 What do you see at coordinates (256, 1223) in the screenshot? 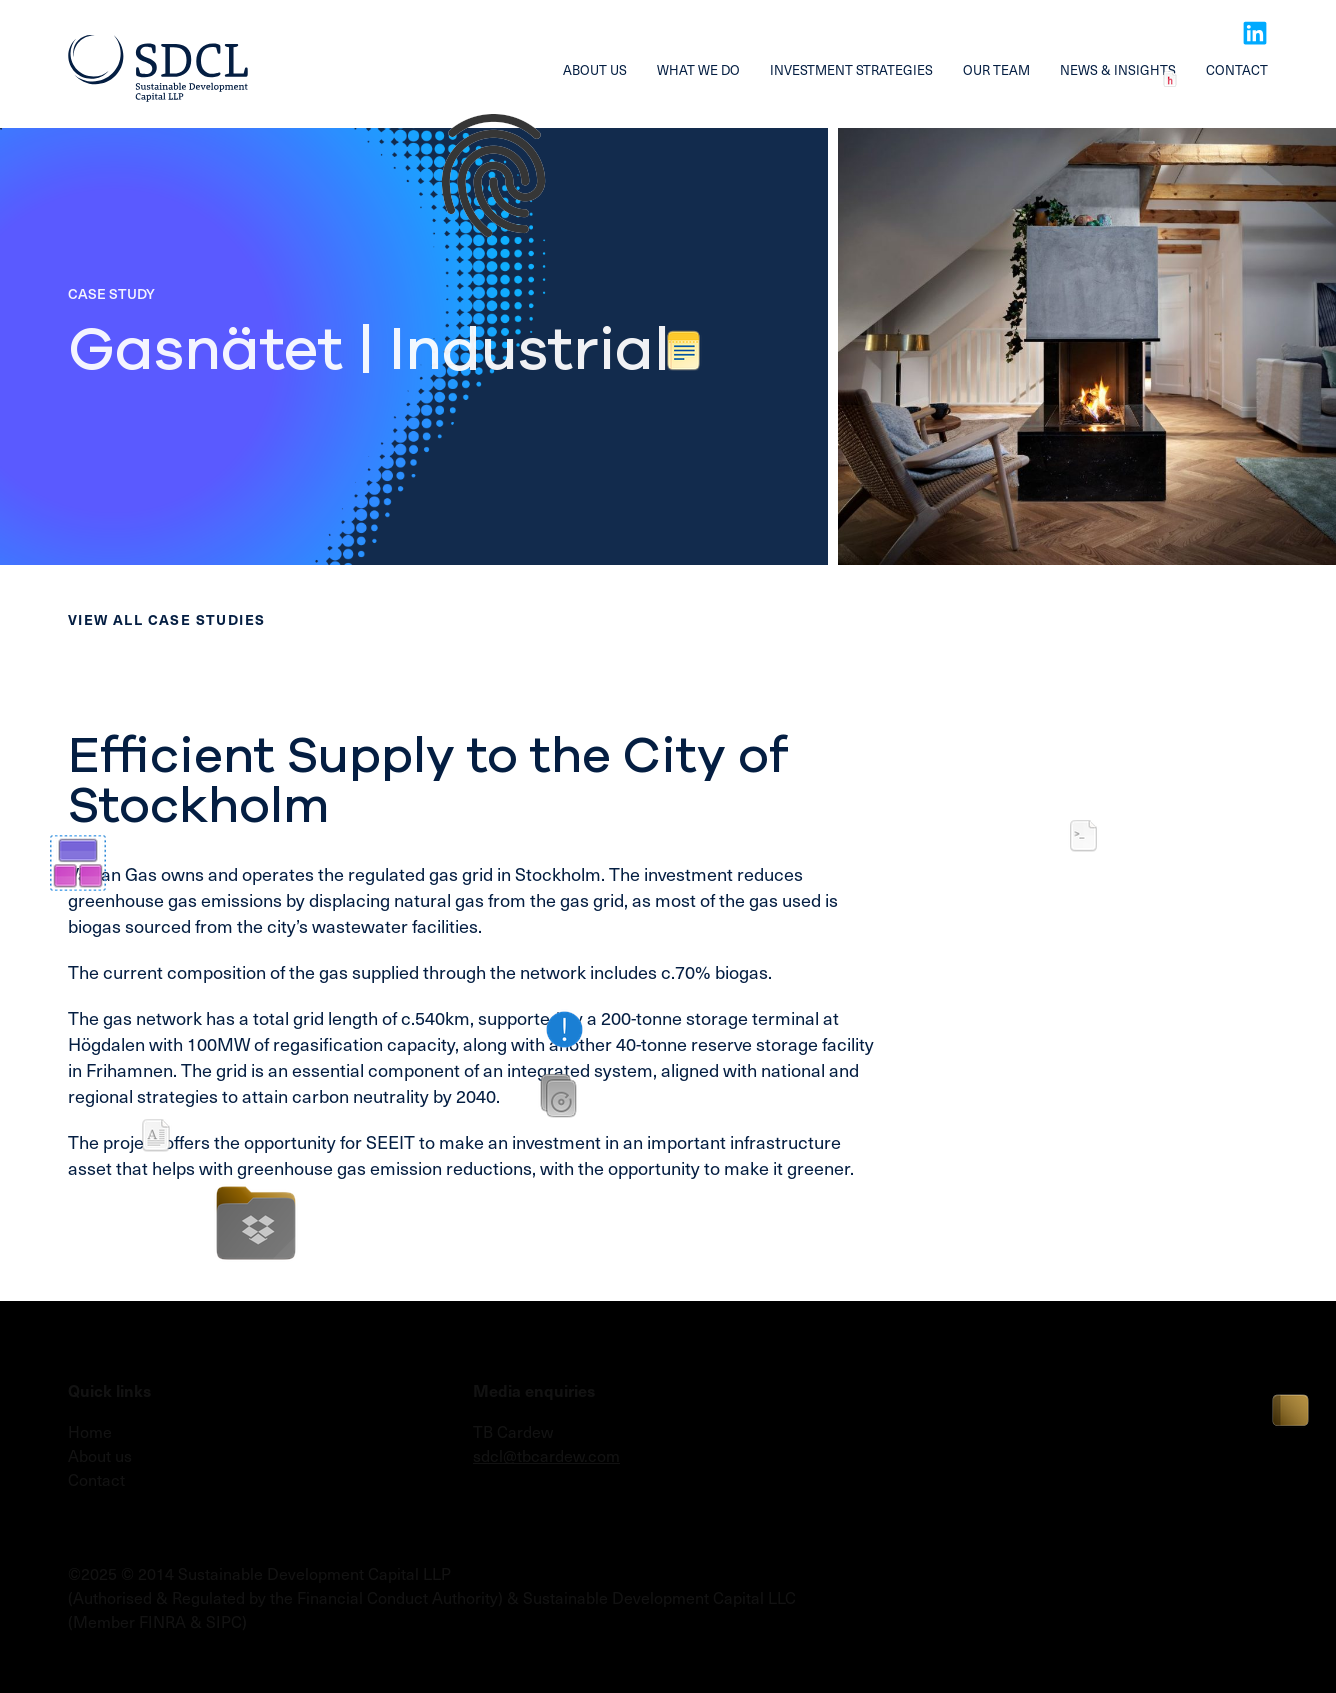
I see `open your dropbox synced folder` at bounding box center [256, 1223].